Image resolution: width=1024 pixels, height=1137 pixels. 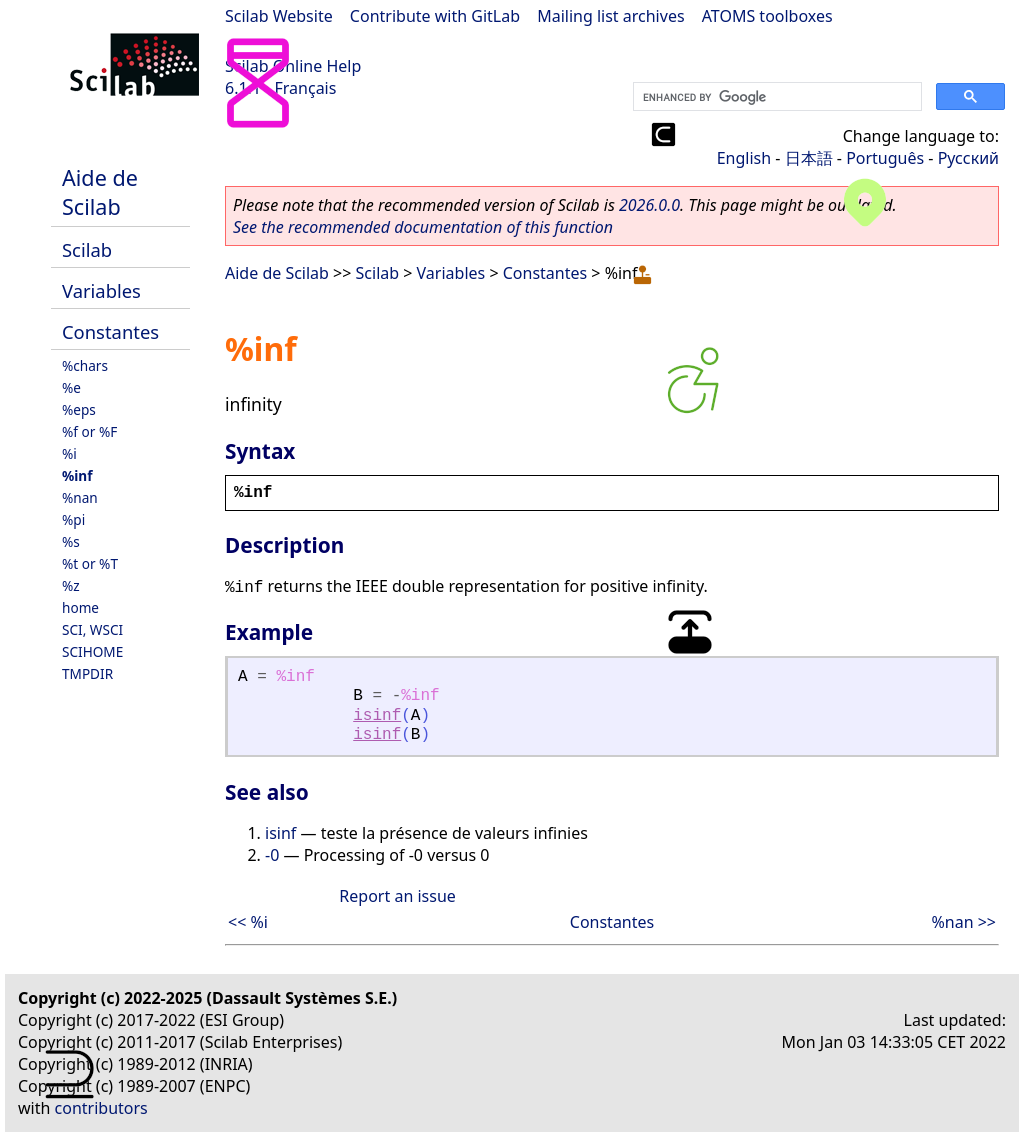 I want to click on move element to top position, so click(x=690, y=632).